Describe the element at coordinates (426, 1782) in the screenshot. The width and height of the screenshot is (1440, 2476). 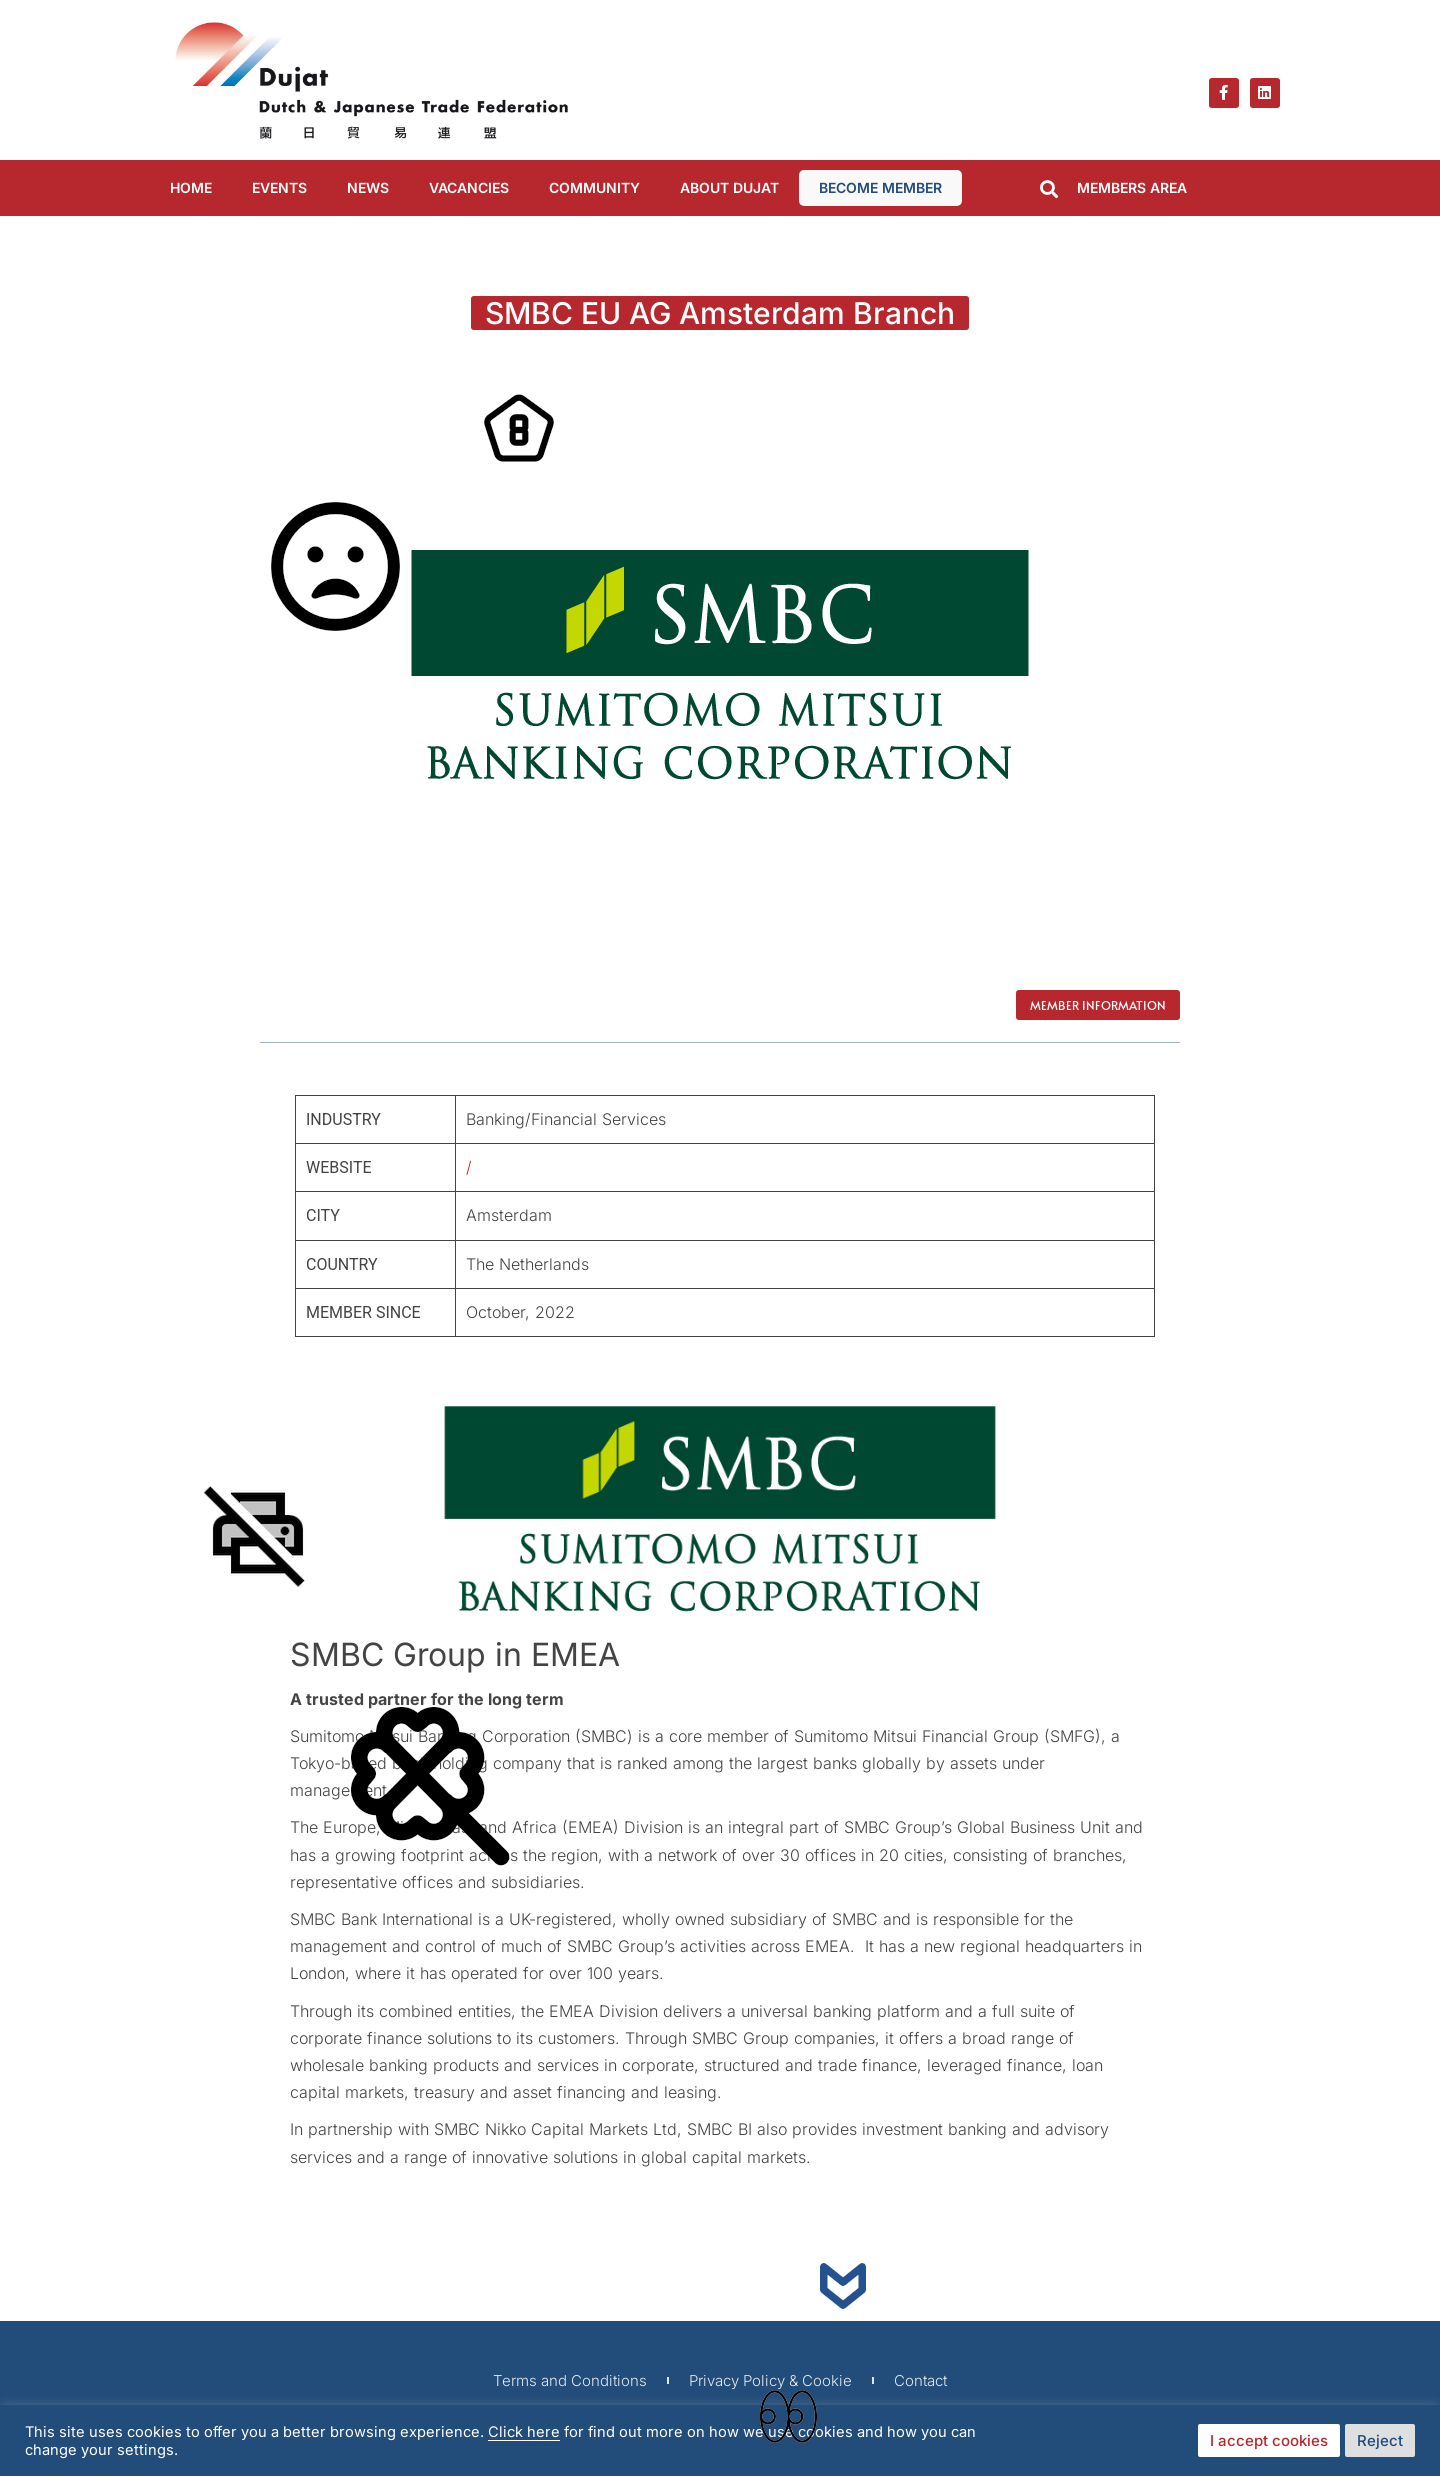
I see `indicates luck or bonus feature` at that location.